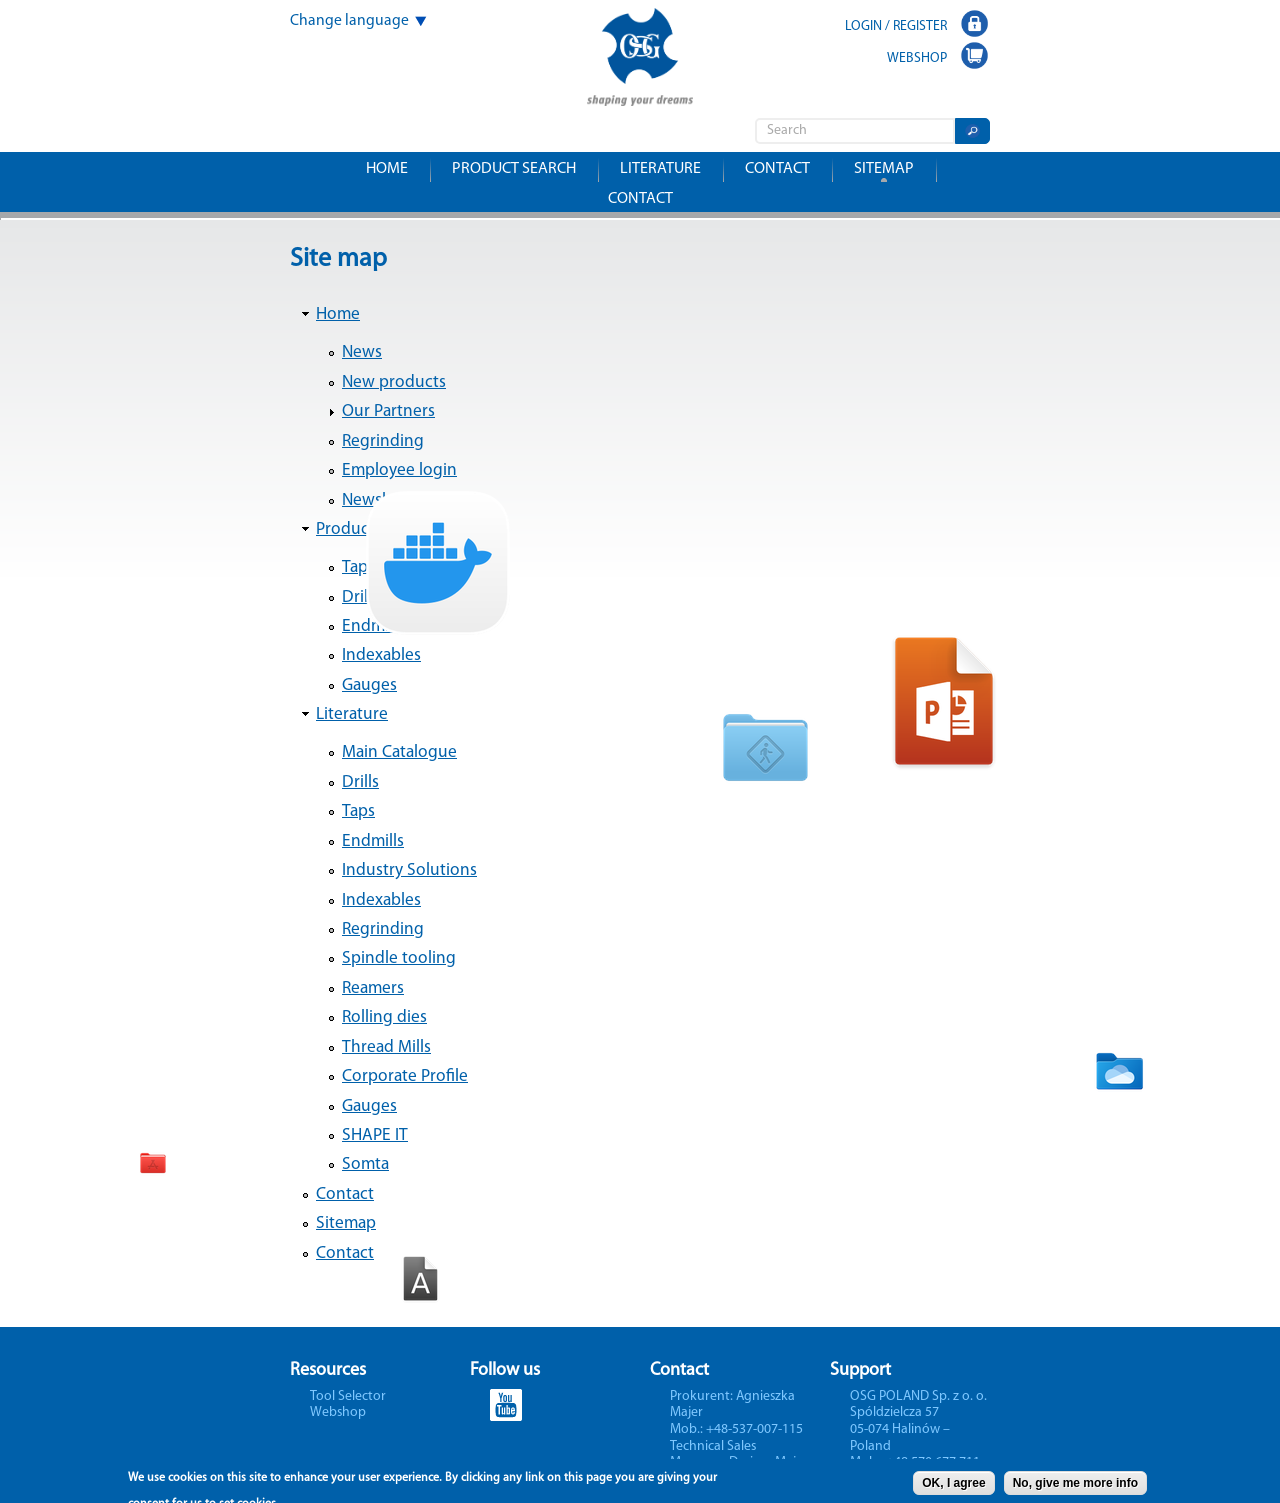 The width and height of the screenshot is (1280, 1503). What do you see at coordinates (438, 560) in the screenshot?
I see `open whaler docker container management app` at bounding box center [438, 560].